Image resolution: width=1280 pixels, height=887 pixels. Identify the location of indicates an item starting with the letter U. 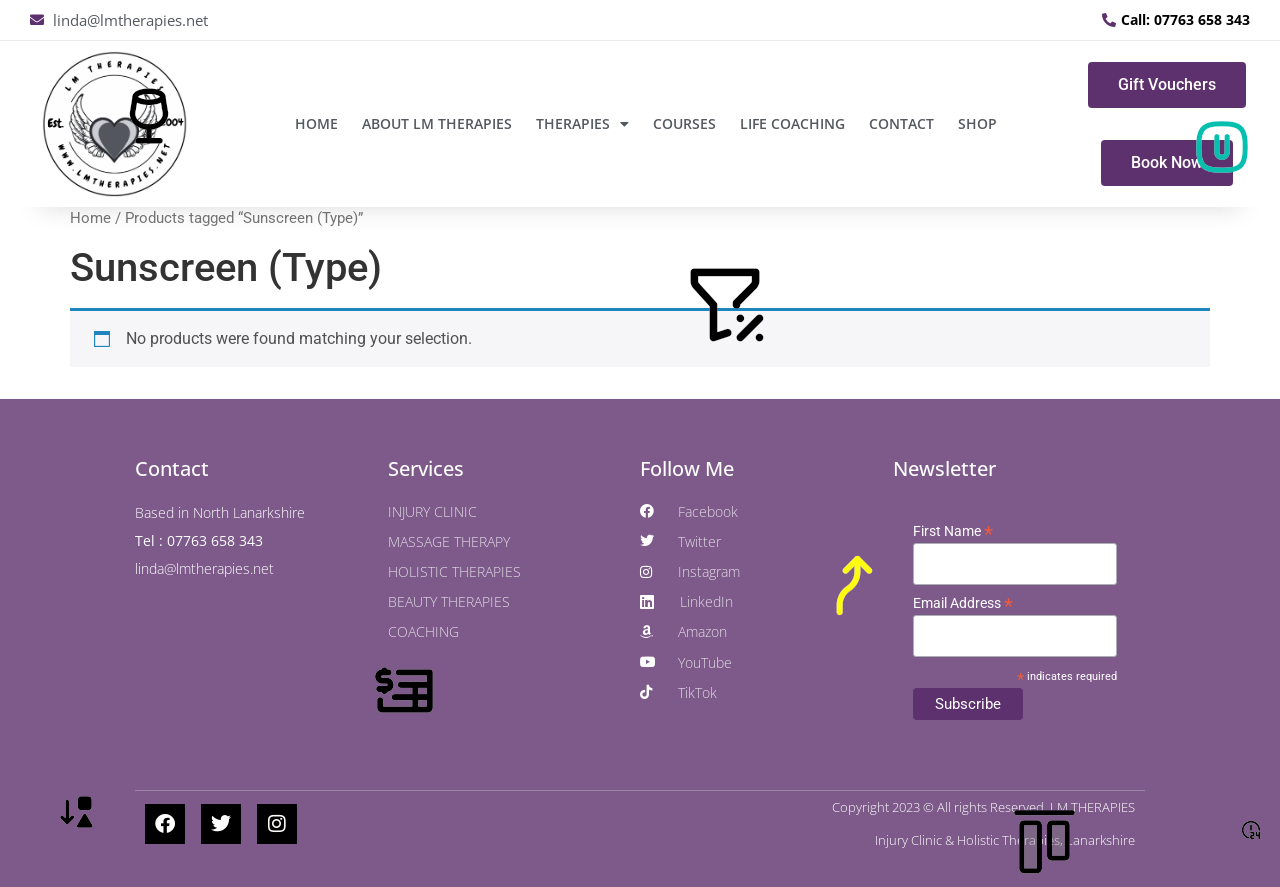
(1222, 147).